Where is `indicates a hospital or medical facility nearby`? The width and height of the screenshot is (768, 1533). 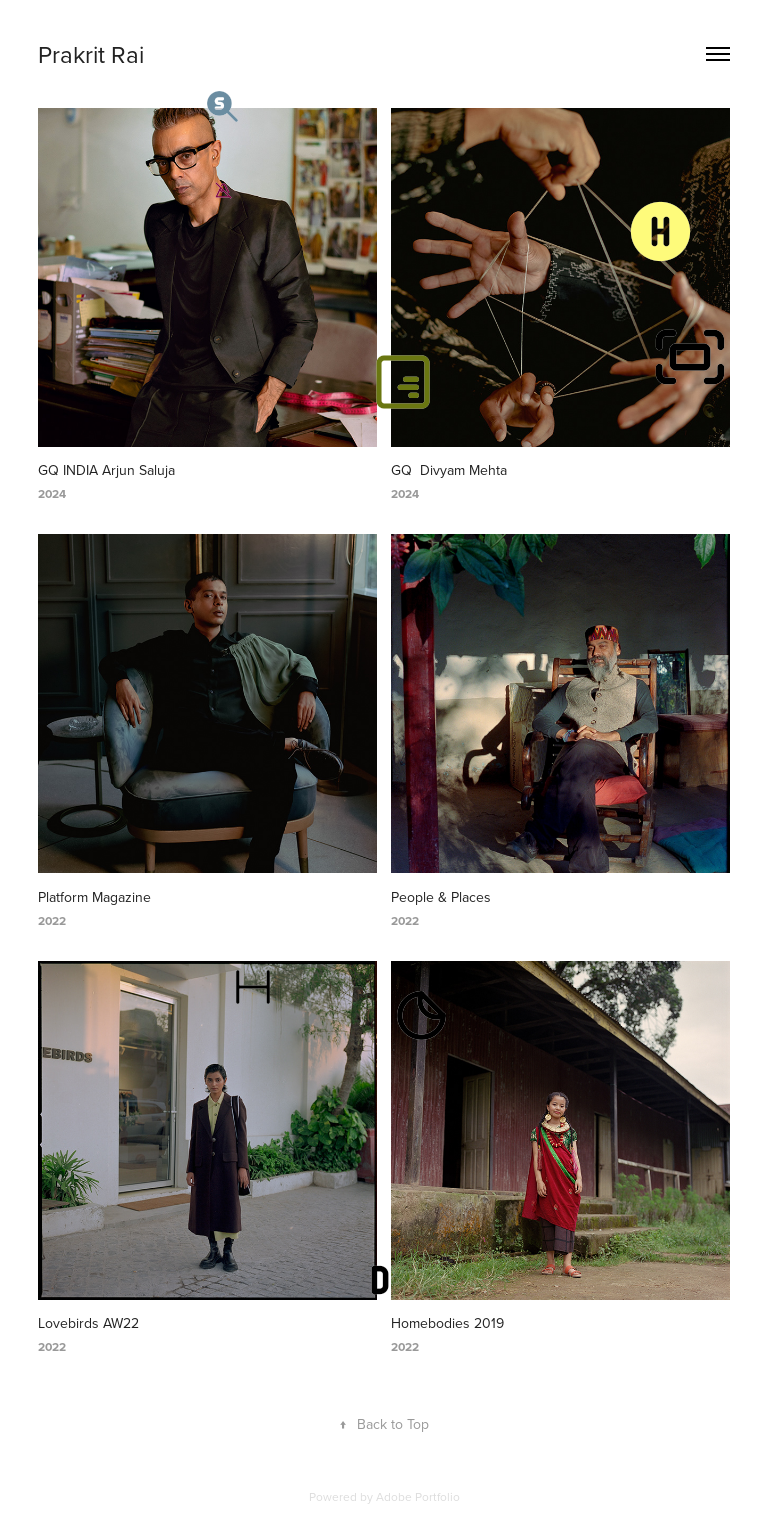 indicates a hospital or medical facility nearby is located at coordinates (660, 231).